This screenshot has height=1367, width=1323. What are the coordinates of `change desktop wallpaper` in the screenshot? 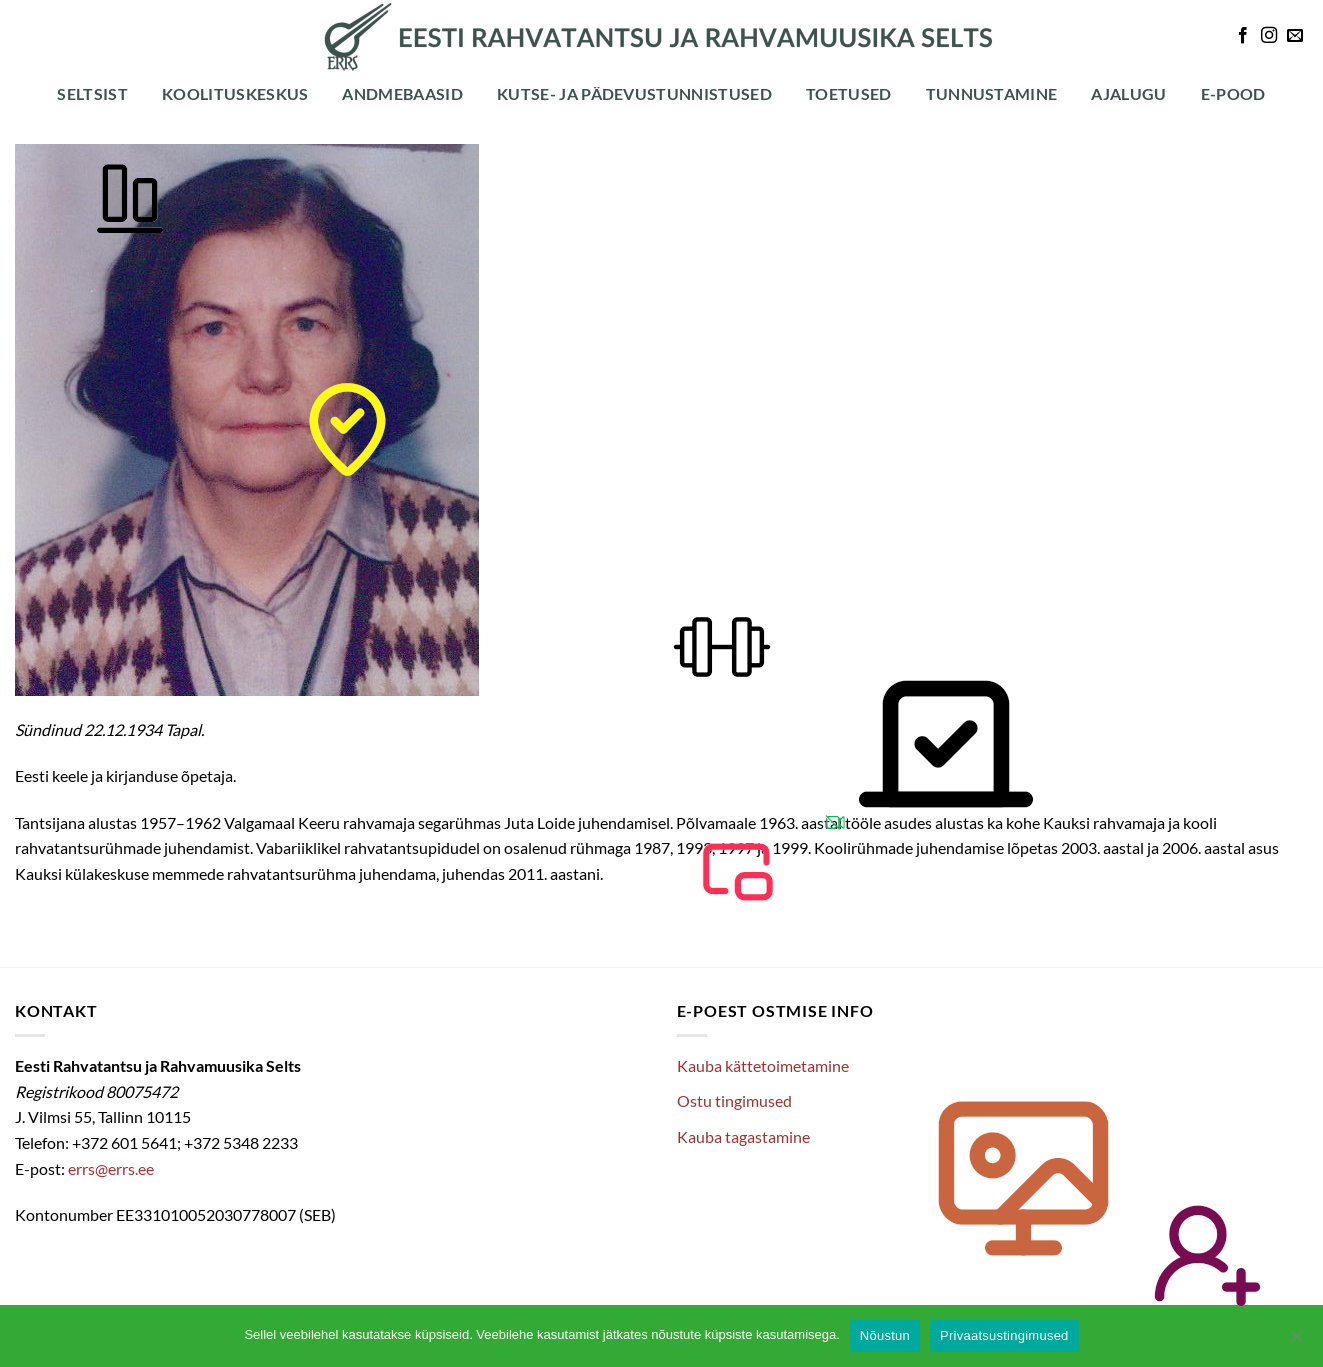 It's located at (1023, 1178).